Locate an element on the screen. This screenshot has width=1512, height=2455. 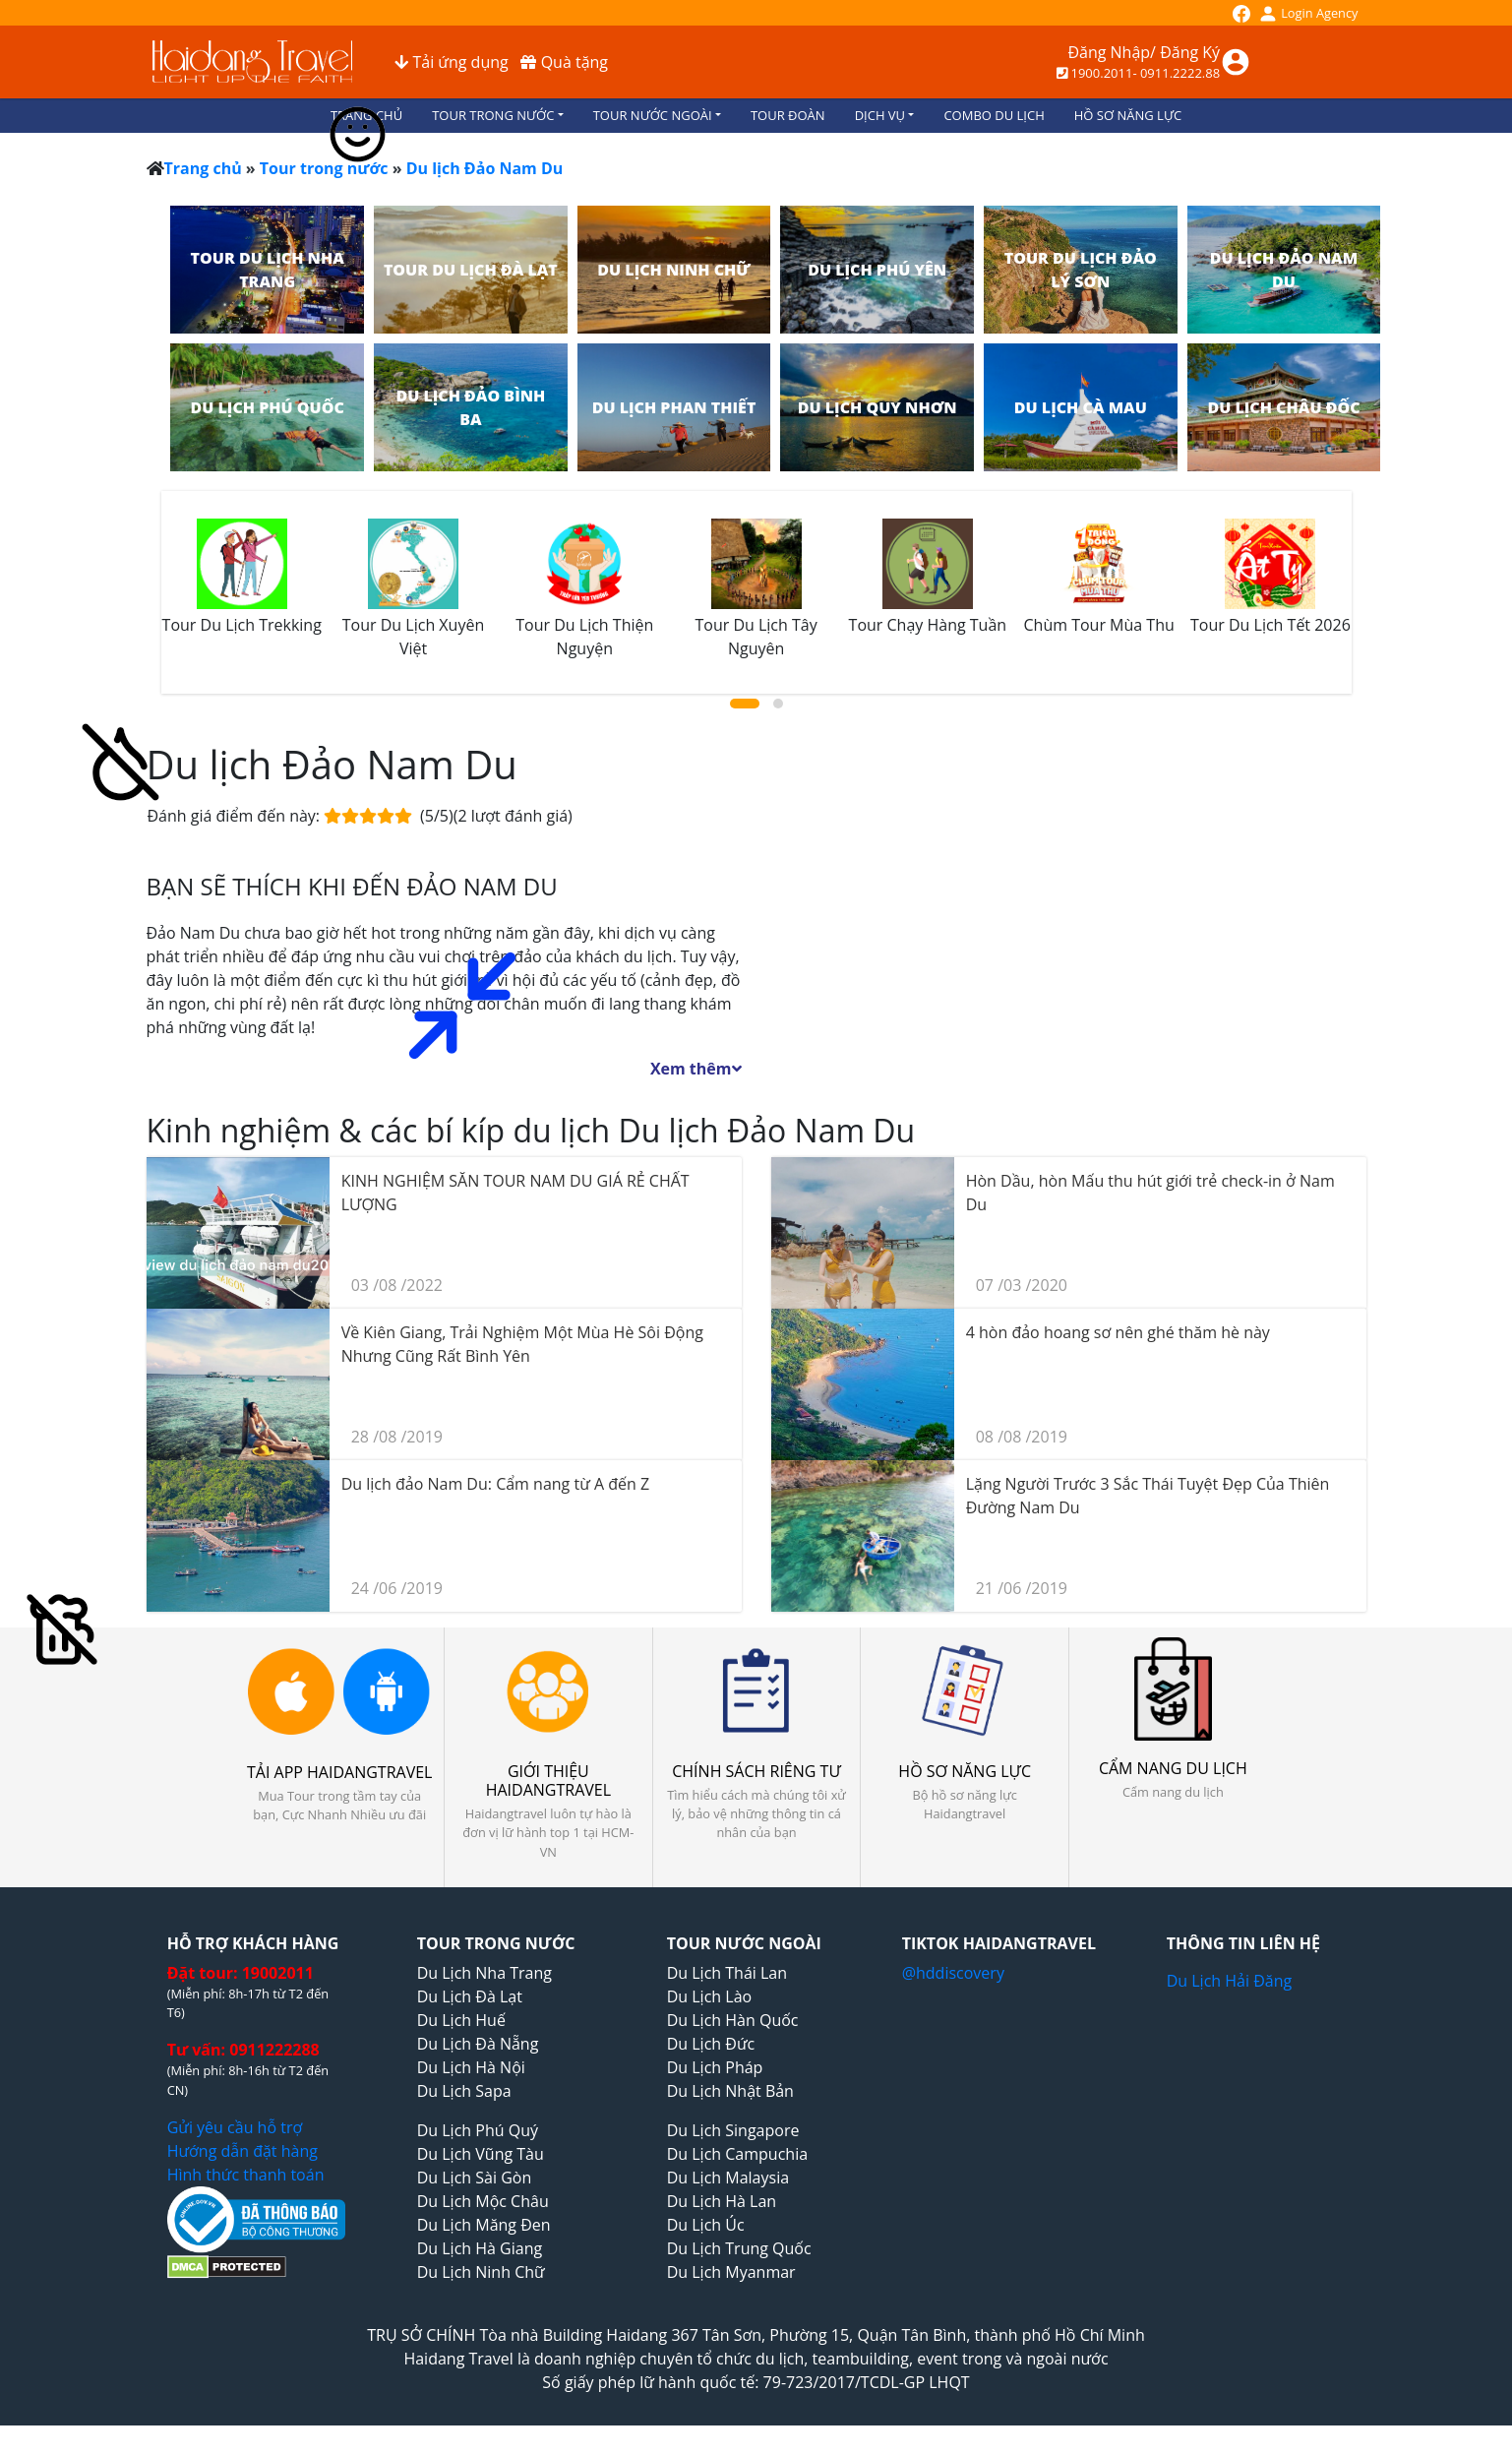
add an emoji or reaction is located at coordinates (357, 134).